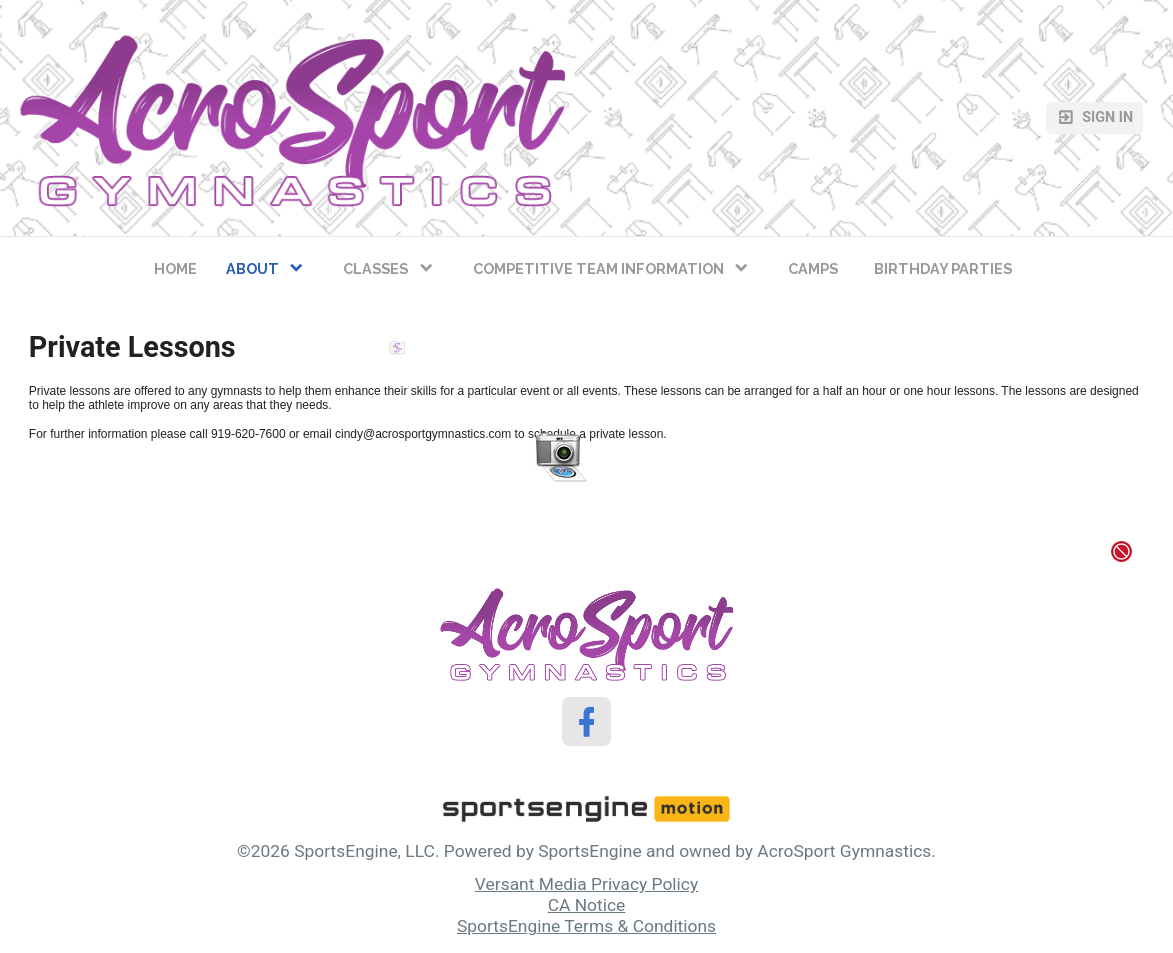 The width and height of the screenshot is (1173, 953). What do you see at coordinates (1121, 551) in the screenshot?
I see `delete or remove selected item` at bounding box center [1121, 551].